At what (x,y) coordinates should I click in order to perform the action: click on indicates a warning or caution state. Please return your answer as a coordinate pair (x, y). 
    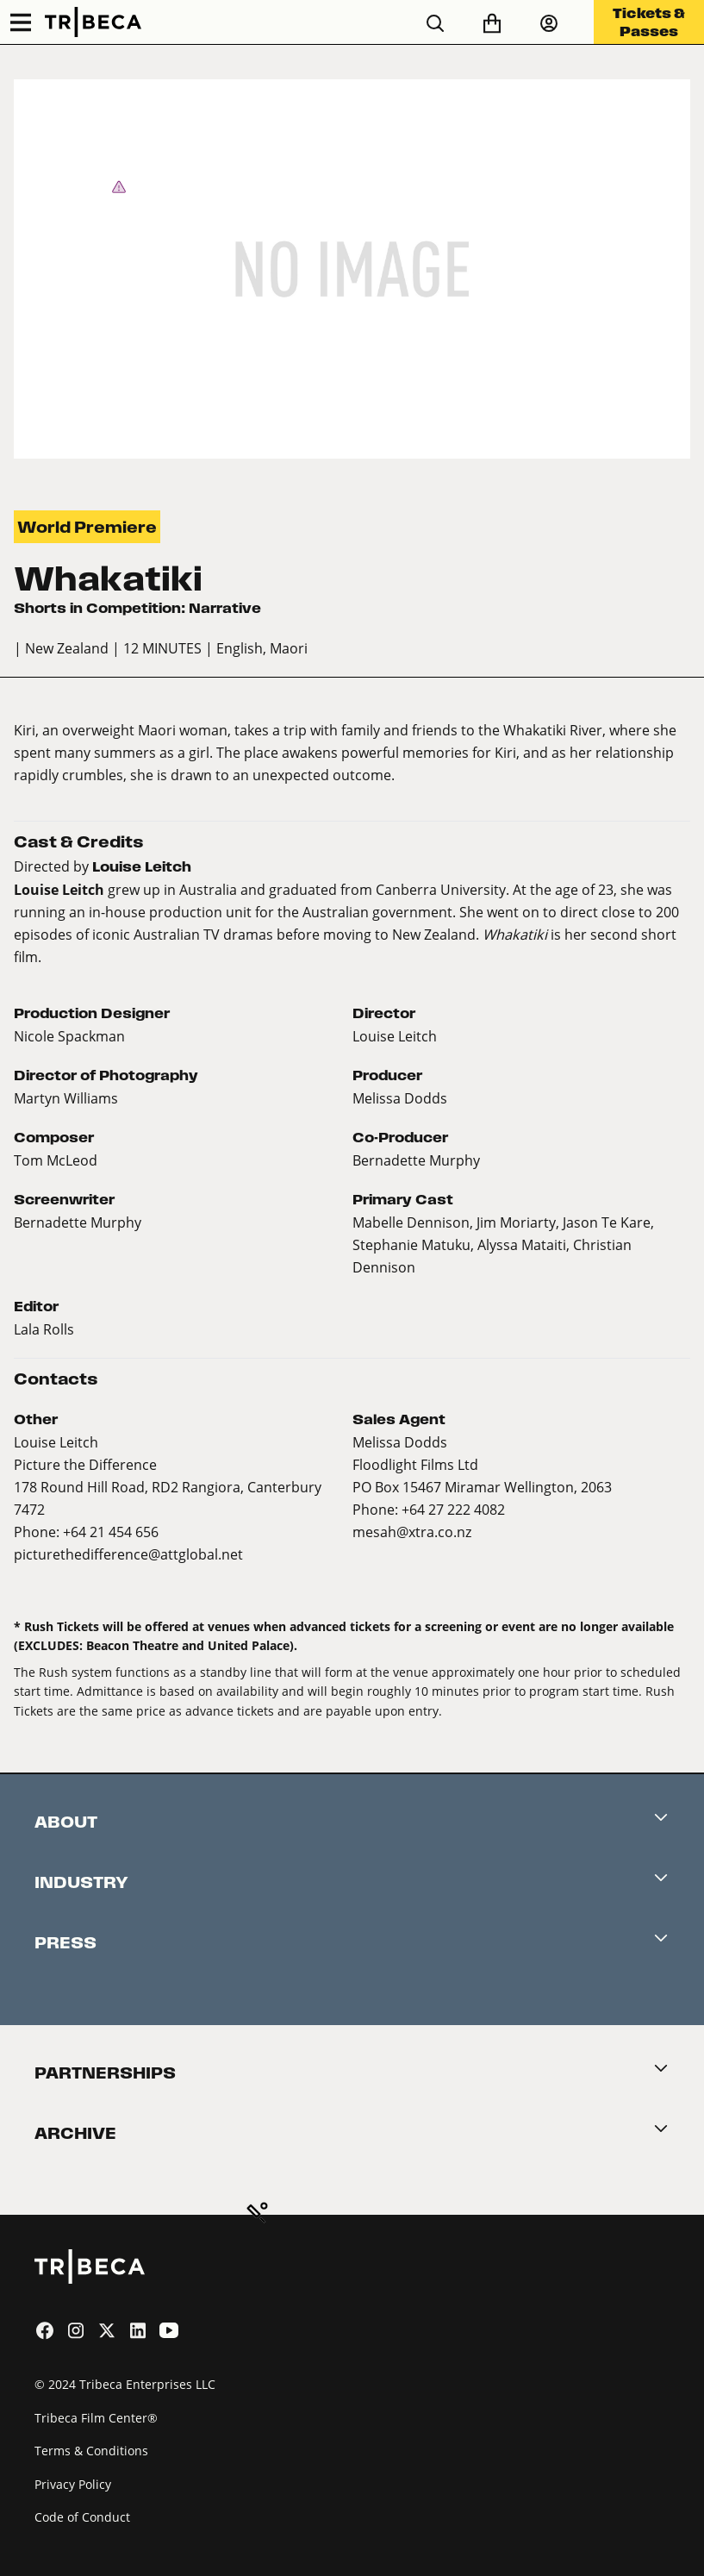
    Looking at the image, I should click on (119, 187).